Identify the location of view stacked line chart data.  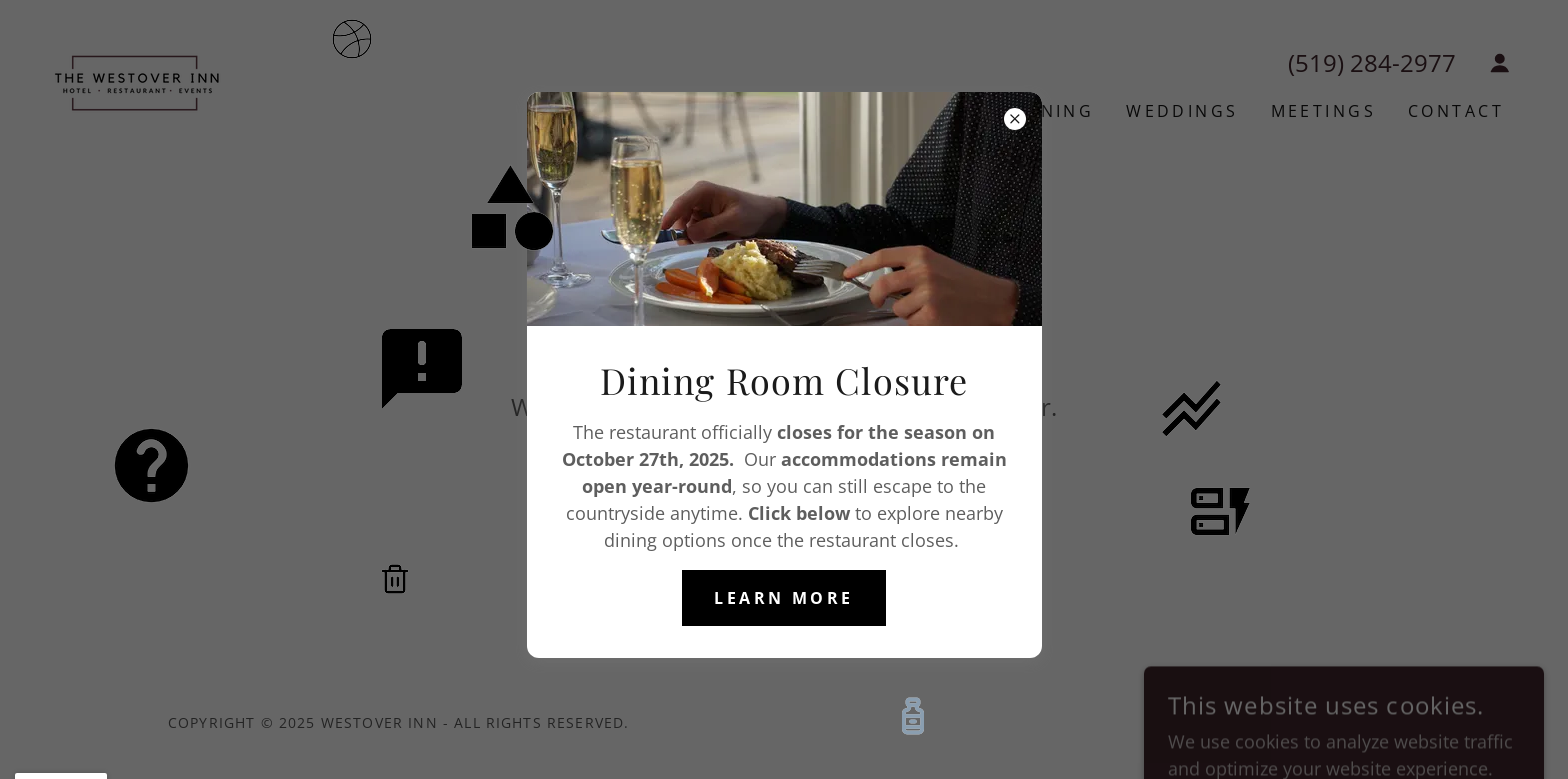
(1191, 408).